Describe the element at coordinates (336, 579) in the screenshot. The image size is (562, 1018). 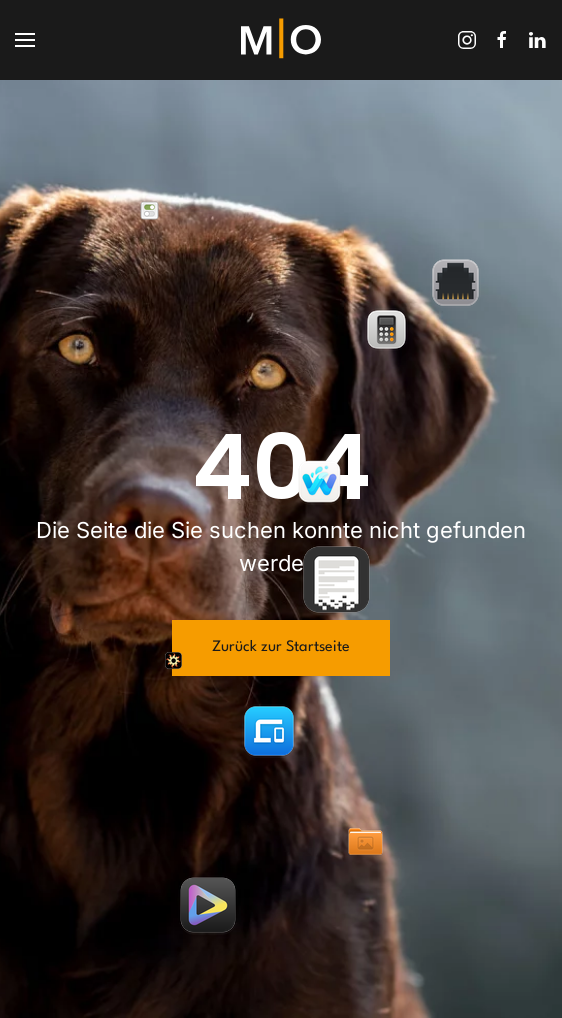
I see `open Buffer text editor app` at that location.